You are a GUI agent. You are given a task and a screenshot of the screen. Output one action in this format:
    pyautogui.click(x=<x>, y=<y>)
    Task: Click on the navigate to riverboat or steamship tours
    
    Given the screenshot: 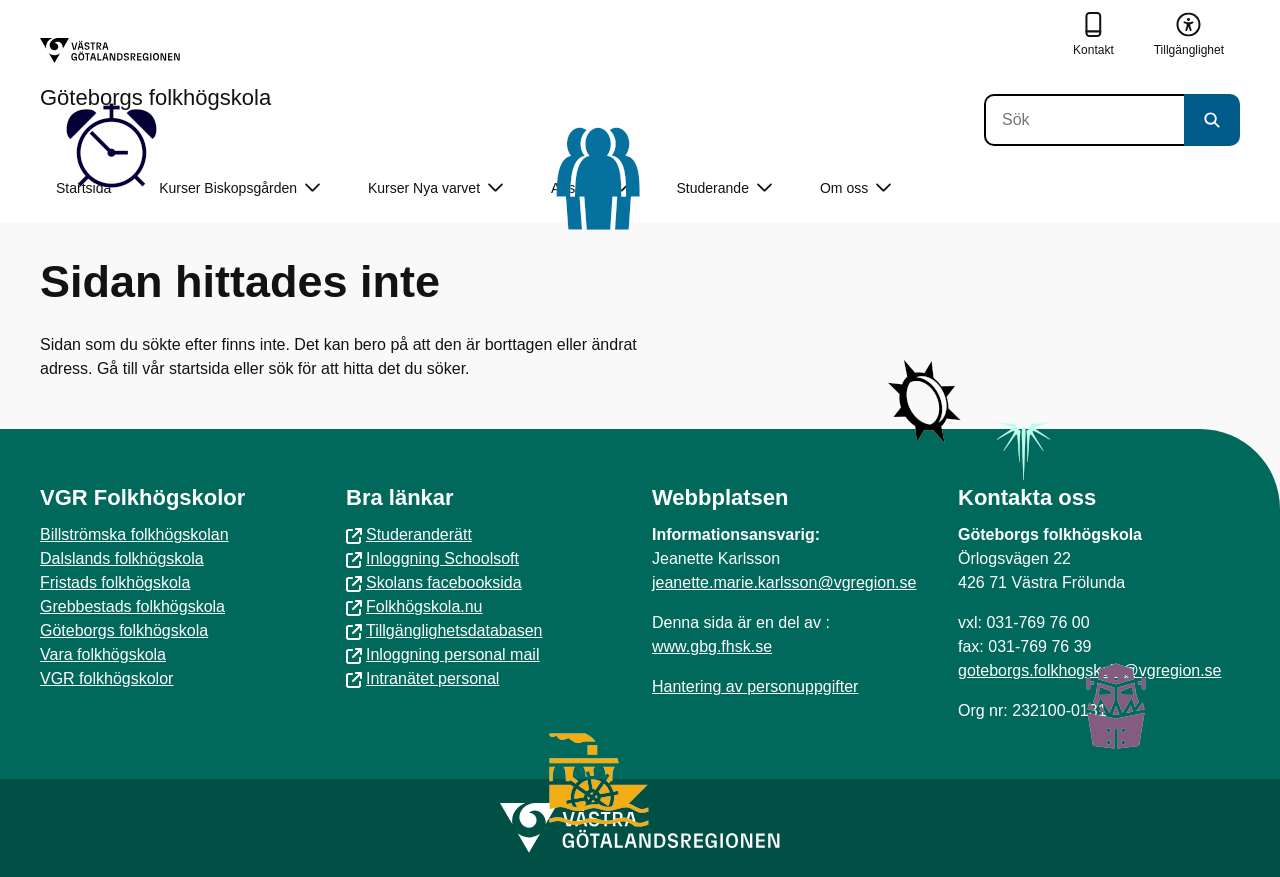 What is the action you would take?
    pyautogui.click(x=599, y=783)
    